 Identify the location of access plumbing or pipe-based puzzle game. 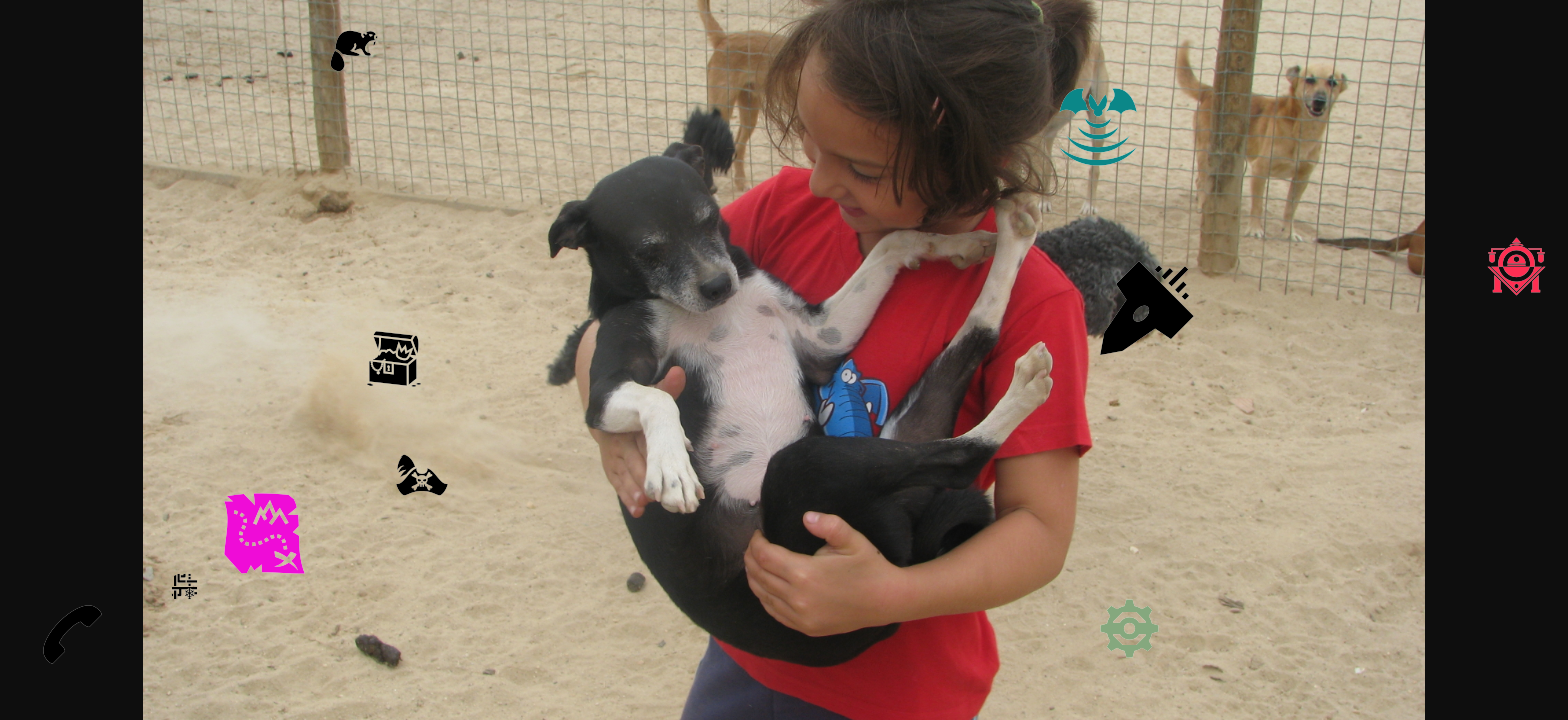
(184, 586).